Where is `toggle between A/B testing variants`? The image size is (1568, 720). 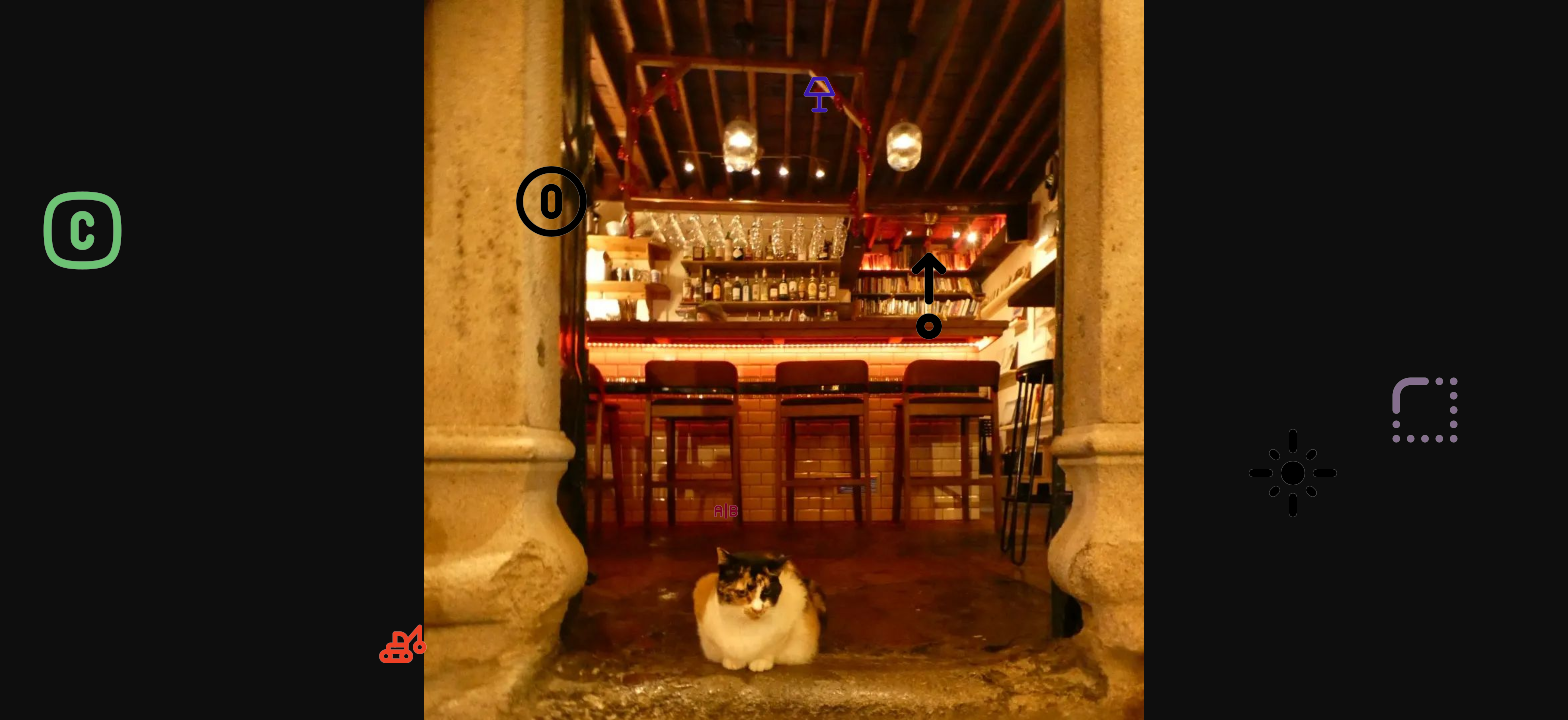 toggle between A/B testing variants is located at coordinates (726, 511).